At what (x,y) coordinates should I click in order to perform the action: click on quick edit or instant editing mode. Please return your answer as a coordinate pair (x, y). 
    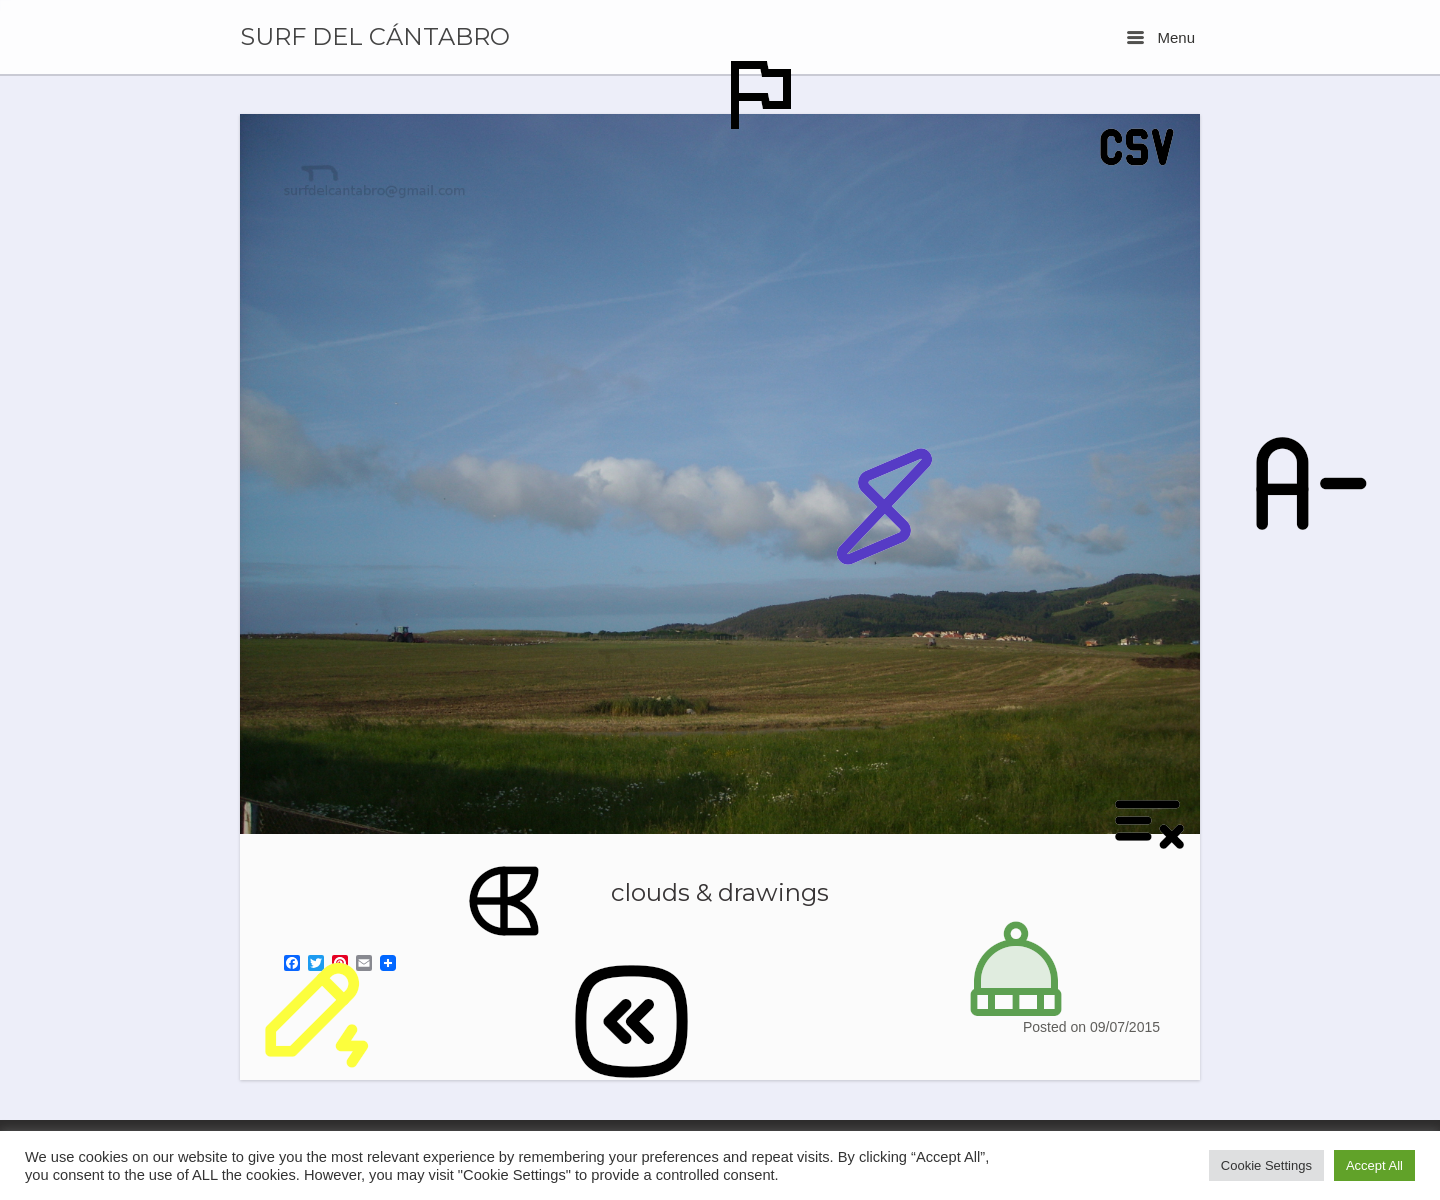
    Looking at the image, I should click on (314, 1008).